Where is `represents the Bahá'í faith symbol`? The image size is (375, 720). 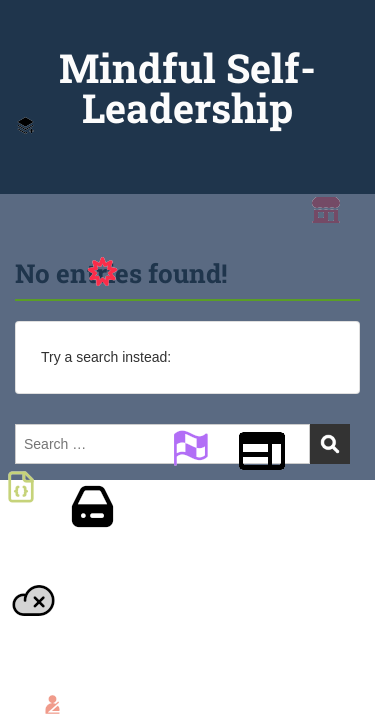
represents the Bahá'í faith symbol is located at coordinates (102, 271).